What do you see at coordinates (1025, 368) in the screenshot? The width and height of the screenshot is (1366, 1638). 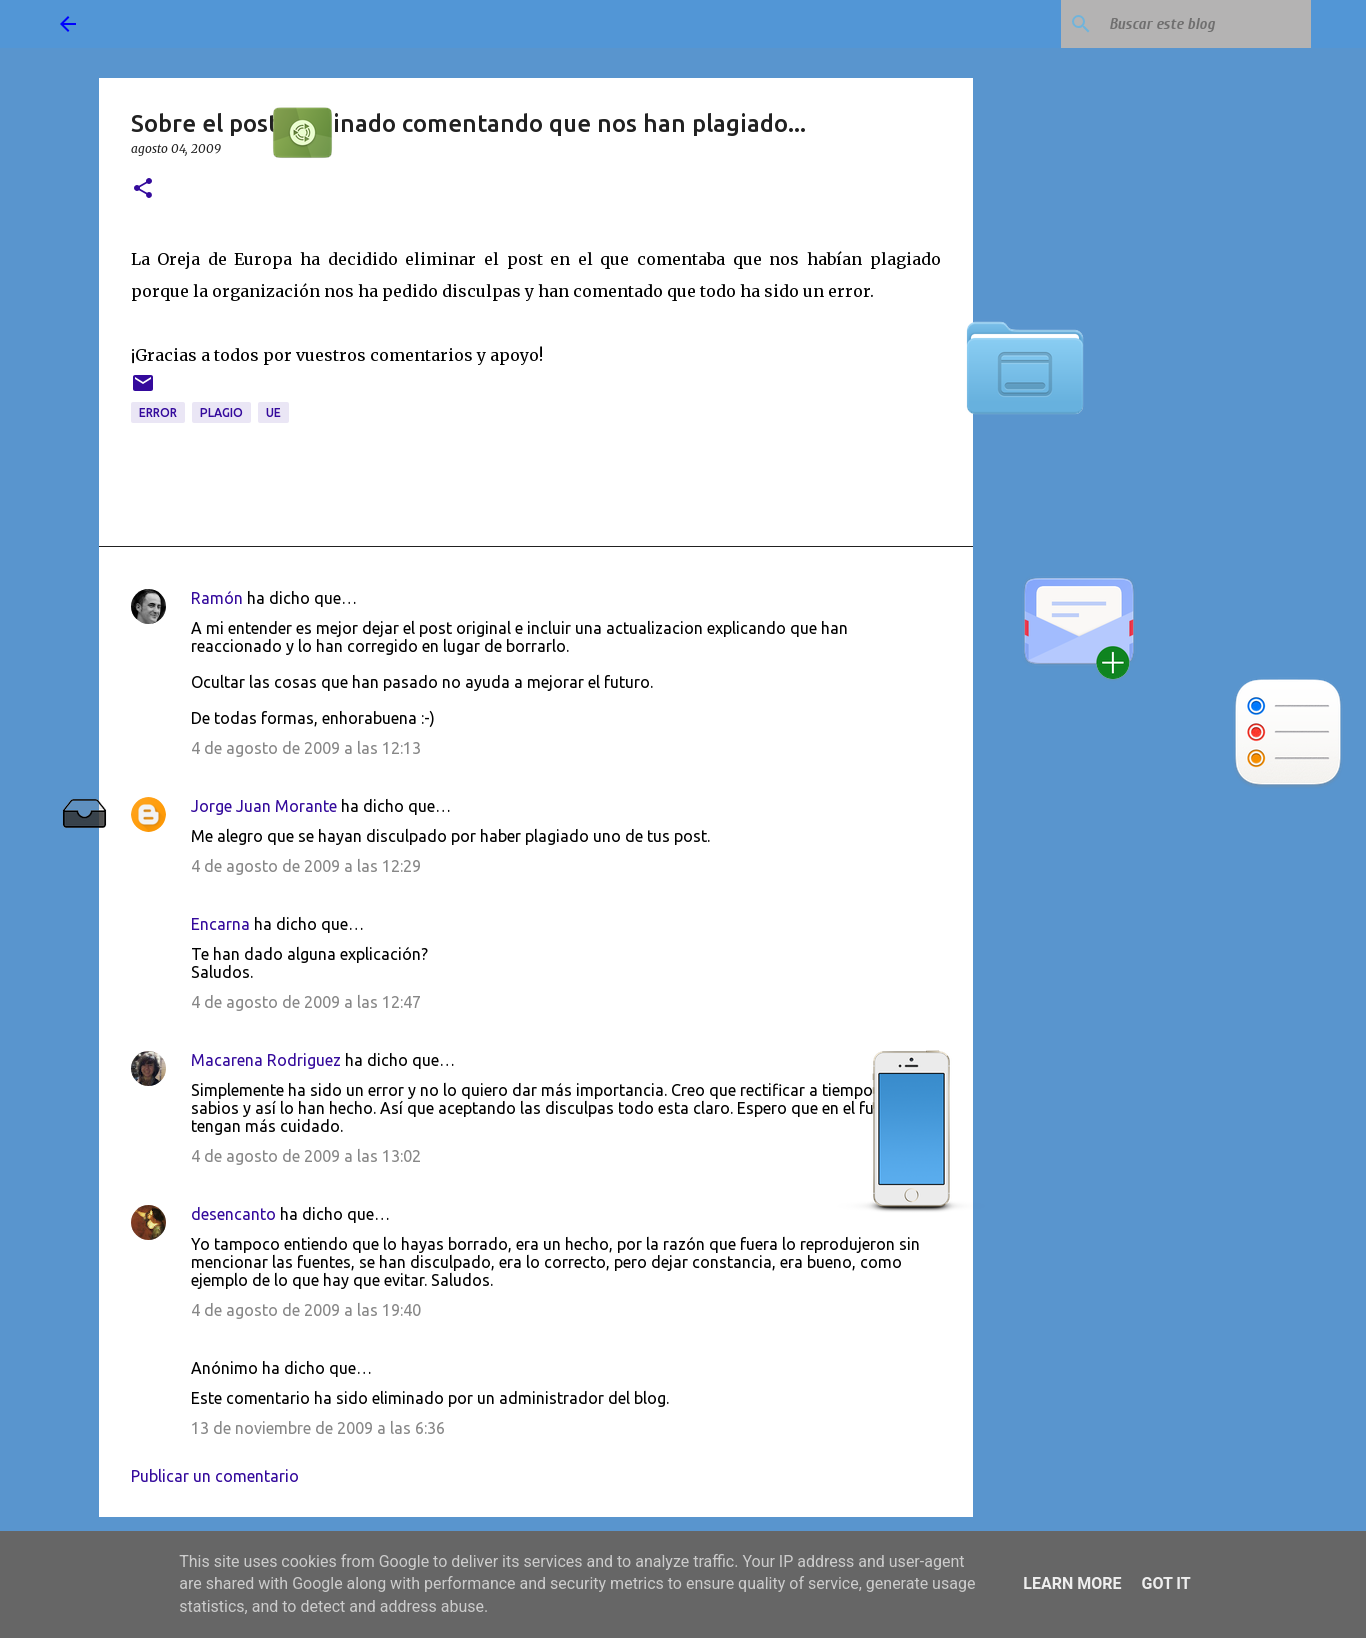 I see `open your desktop folder` at bounding box center [1025, 368].